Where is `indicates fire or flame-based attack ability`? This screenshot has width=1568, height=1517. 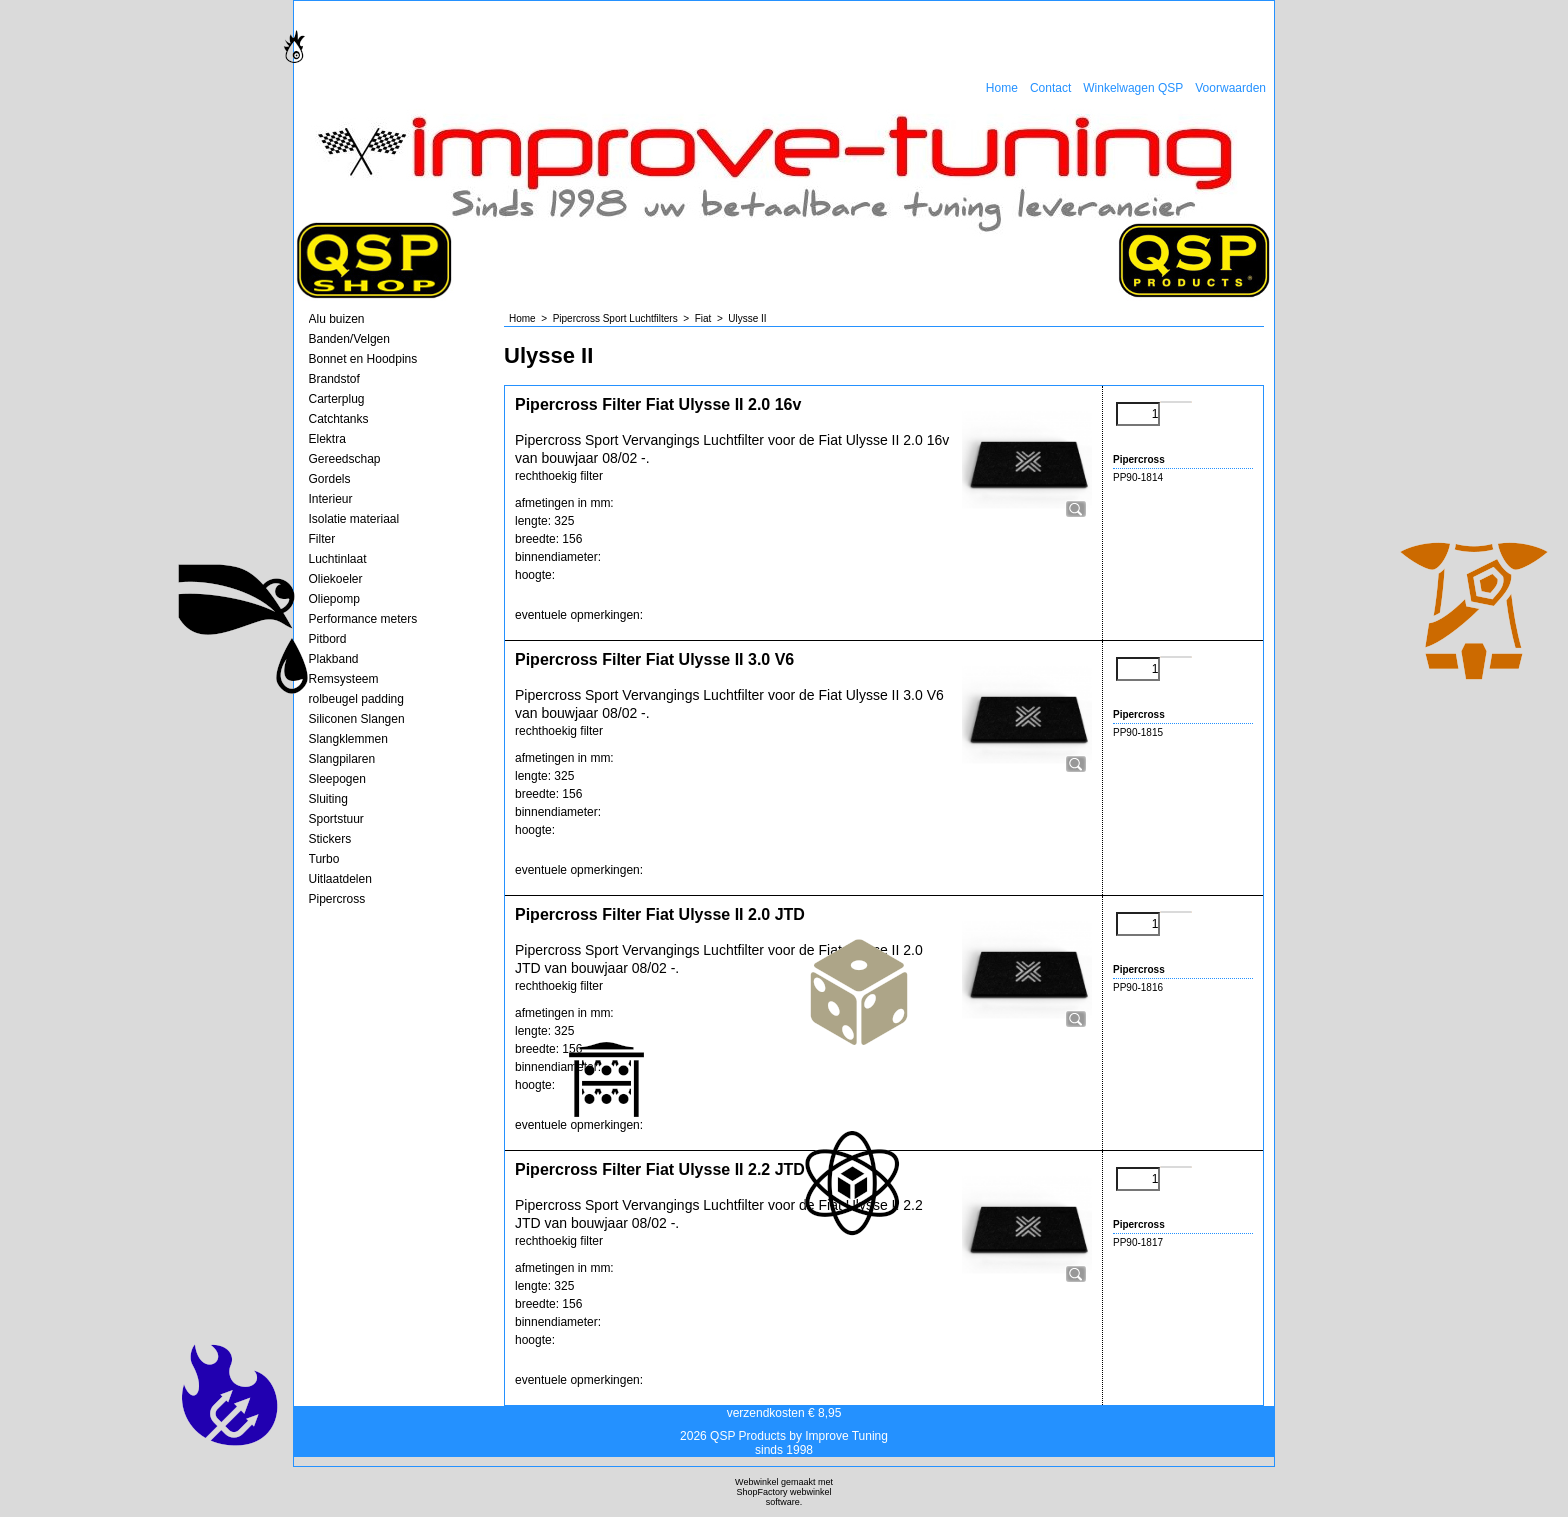 indicates fire or flame-based attack ability is located at coordinates (227, 1395).